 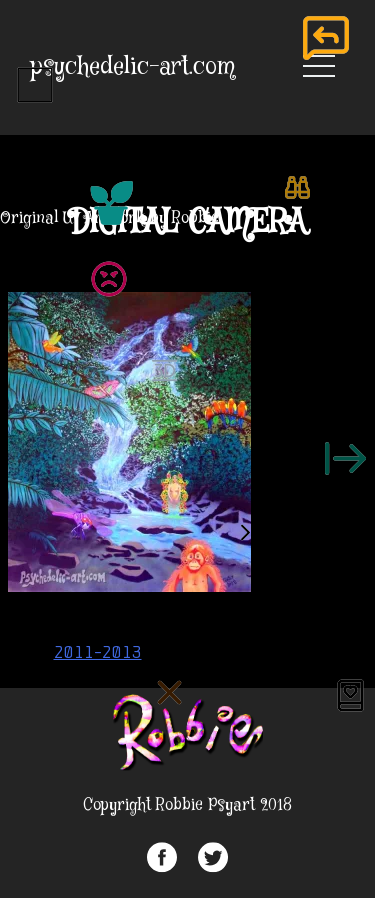 What do you see at coordinates (350, 695) in the screenshot?
I see `view your favorite books` at bounding box center [350, 695].